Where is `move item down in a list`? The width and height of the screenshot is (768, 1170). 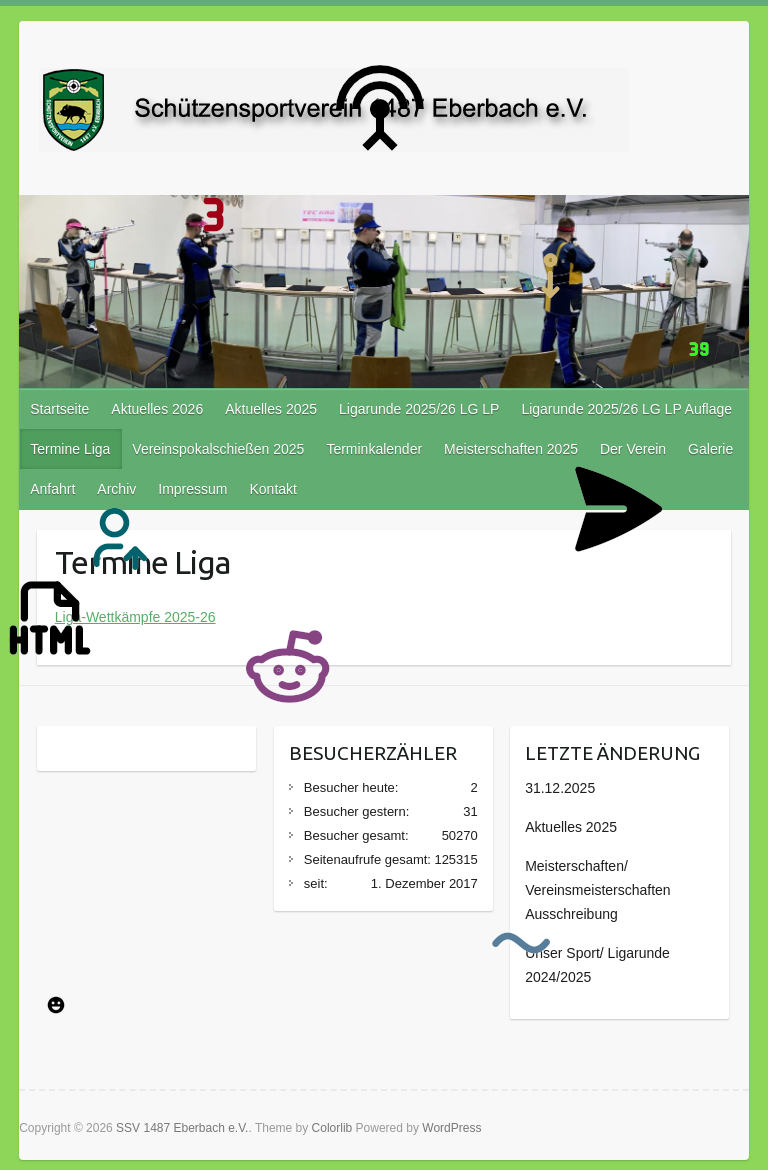
move item down in a list is located at coordinates (550, 275).